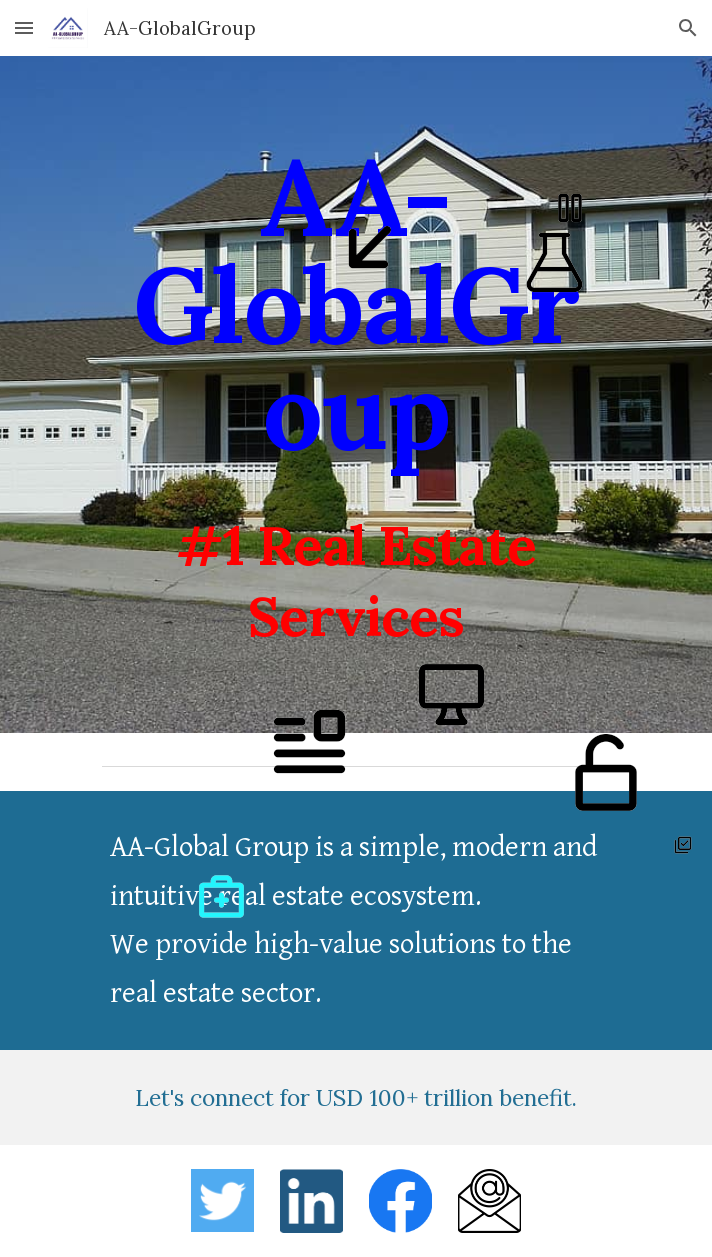 The width and height of the screenshot is (712, 1257). I want to click on navigate to previous or lower-left content, so click(370, 247).